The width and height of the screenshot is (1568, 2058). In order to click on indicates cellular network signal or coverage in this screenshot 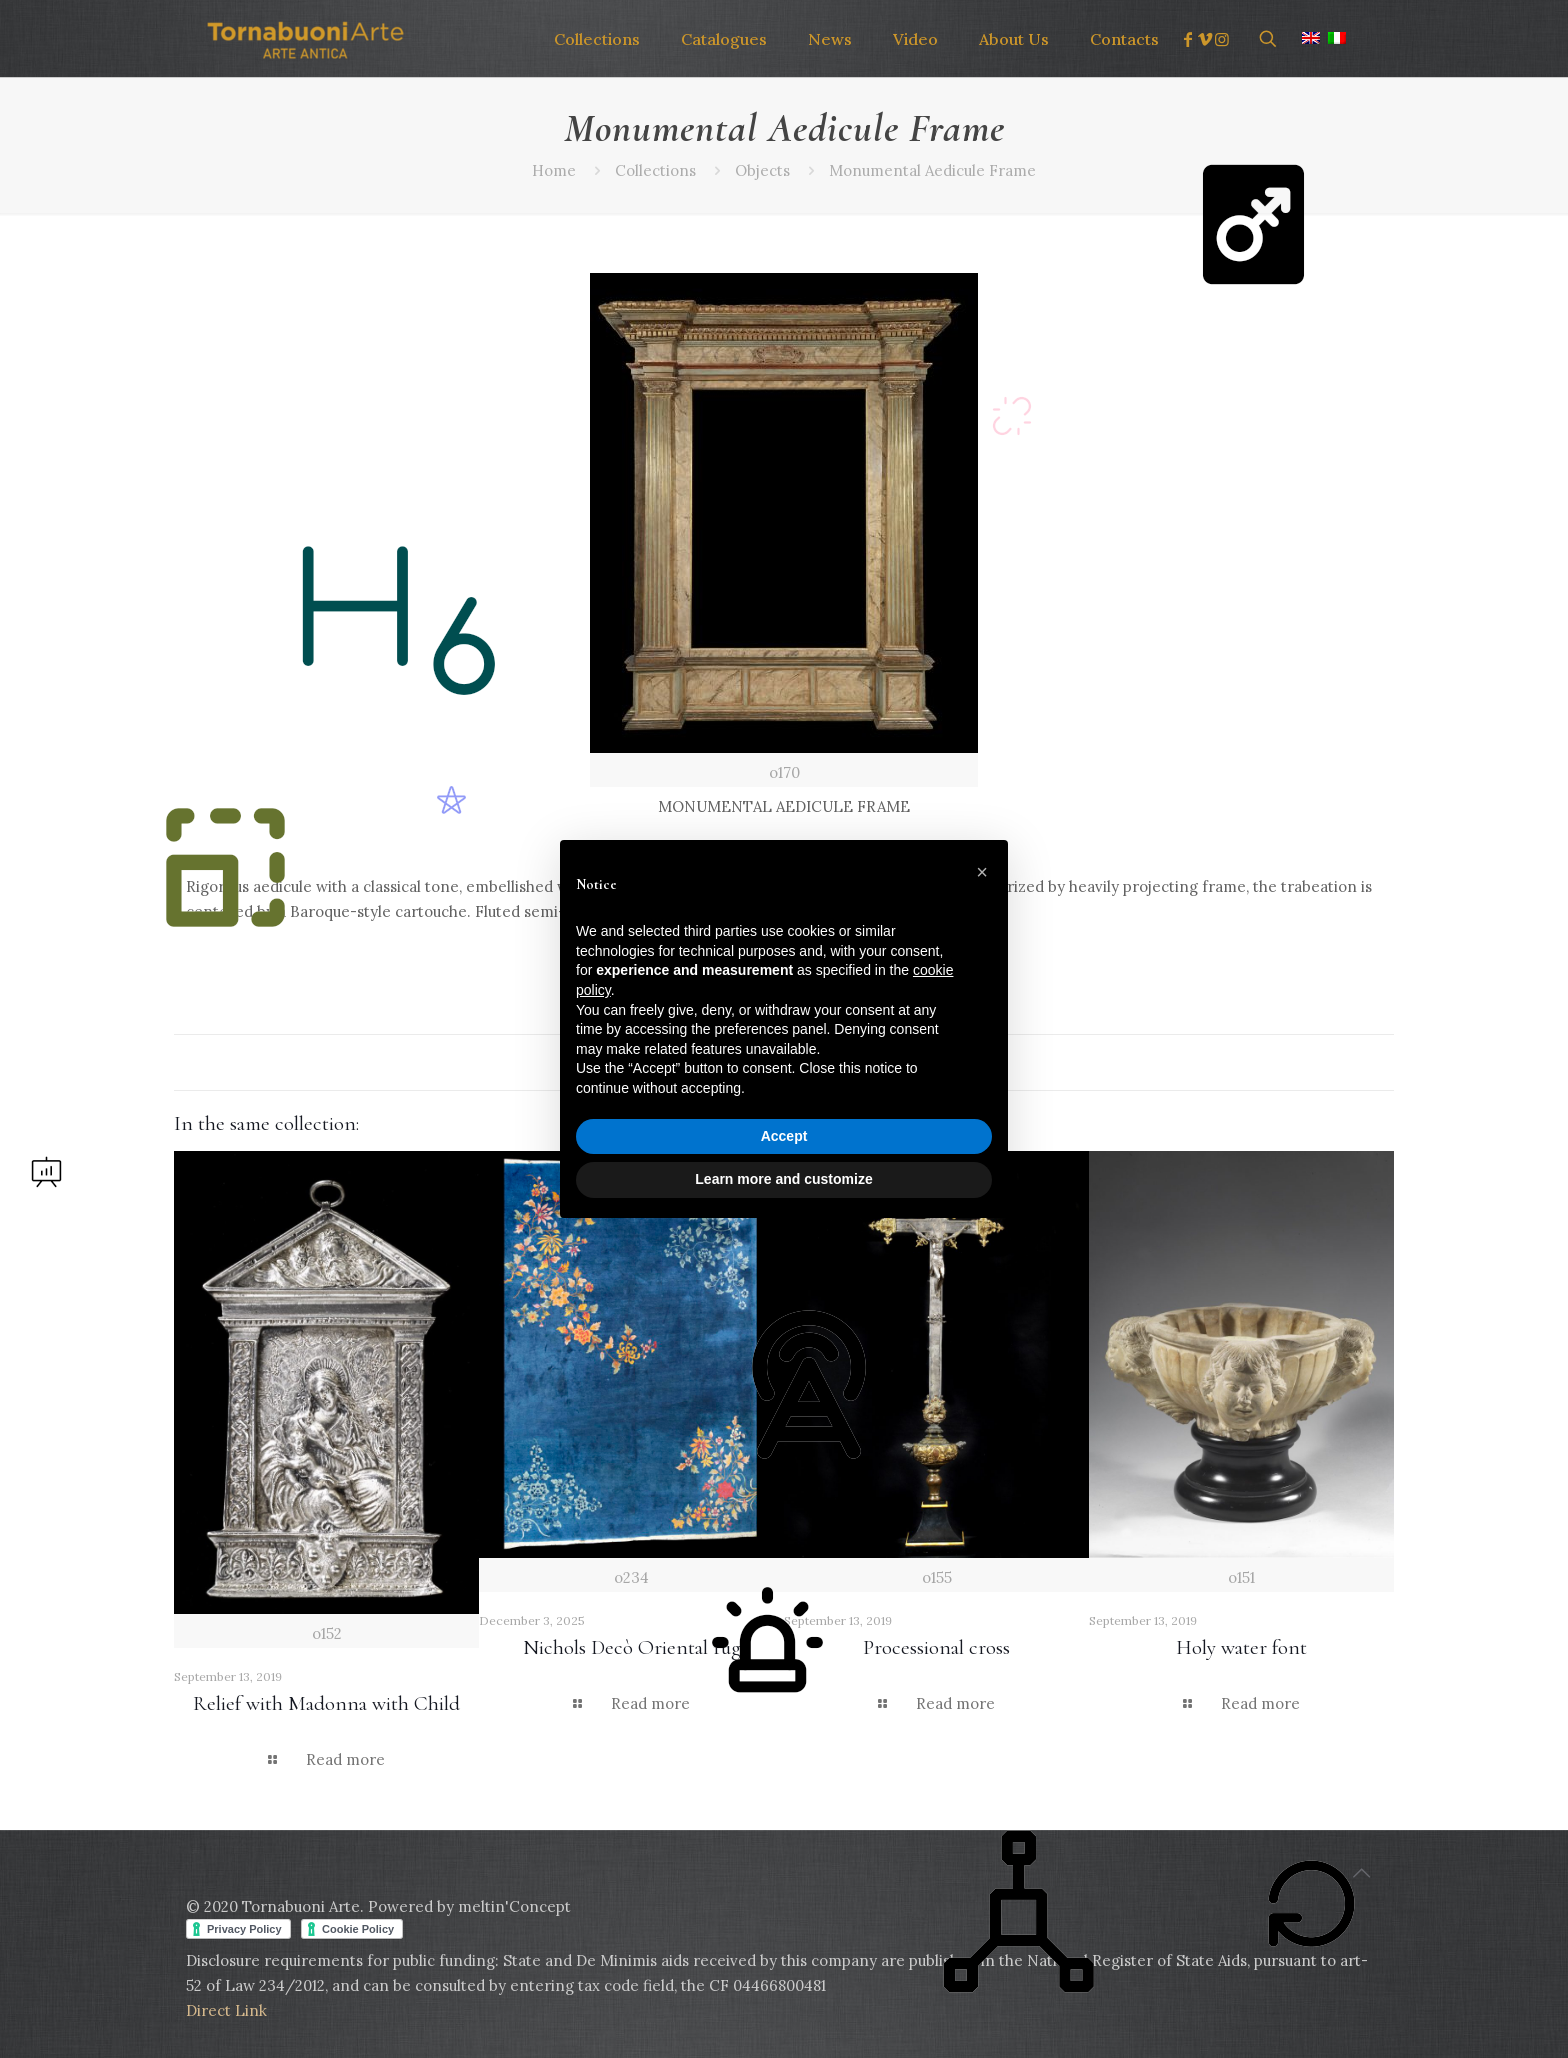, I will do `click(809, 1387)`.